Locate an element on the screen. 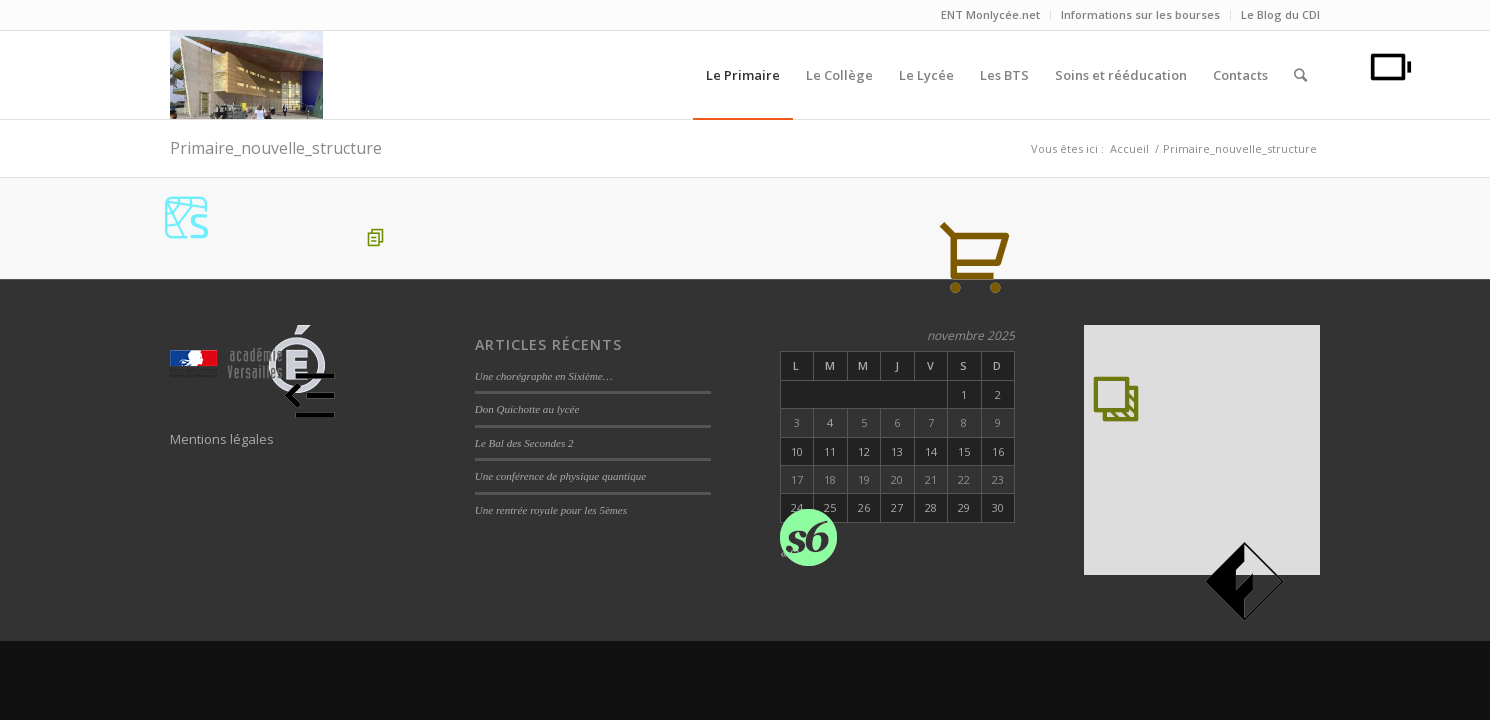 The image size is (1490, 720). apply shadow effect to selected element is located at coordinates (1116, 399).